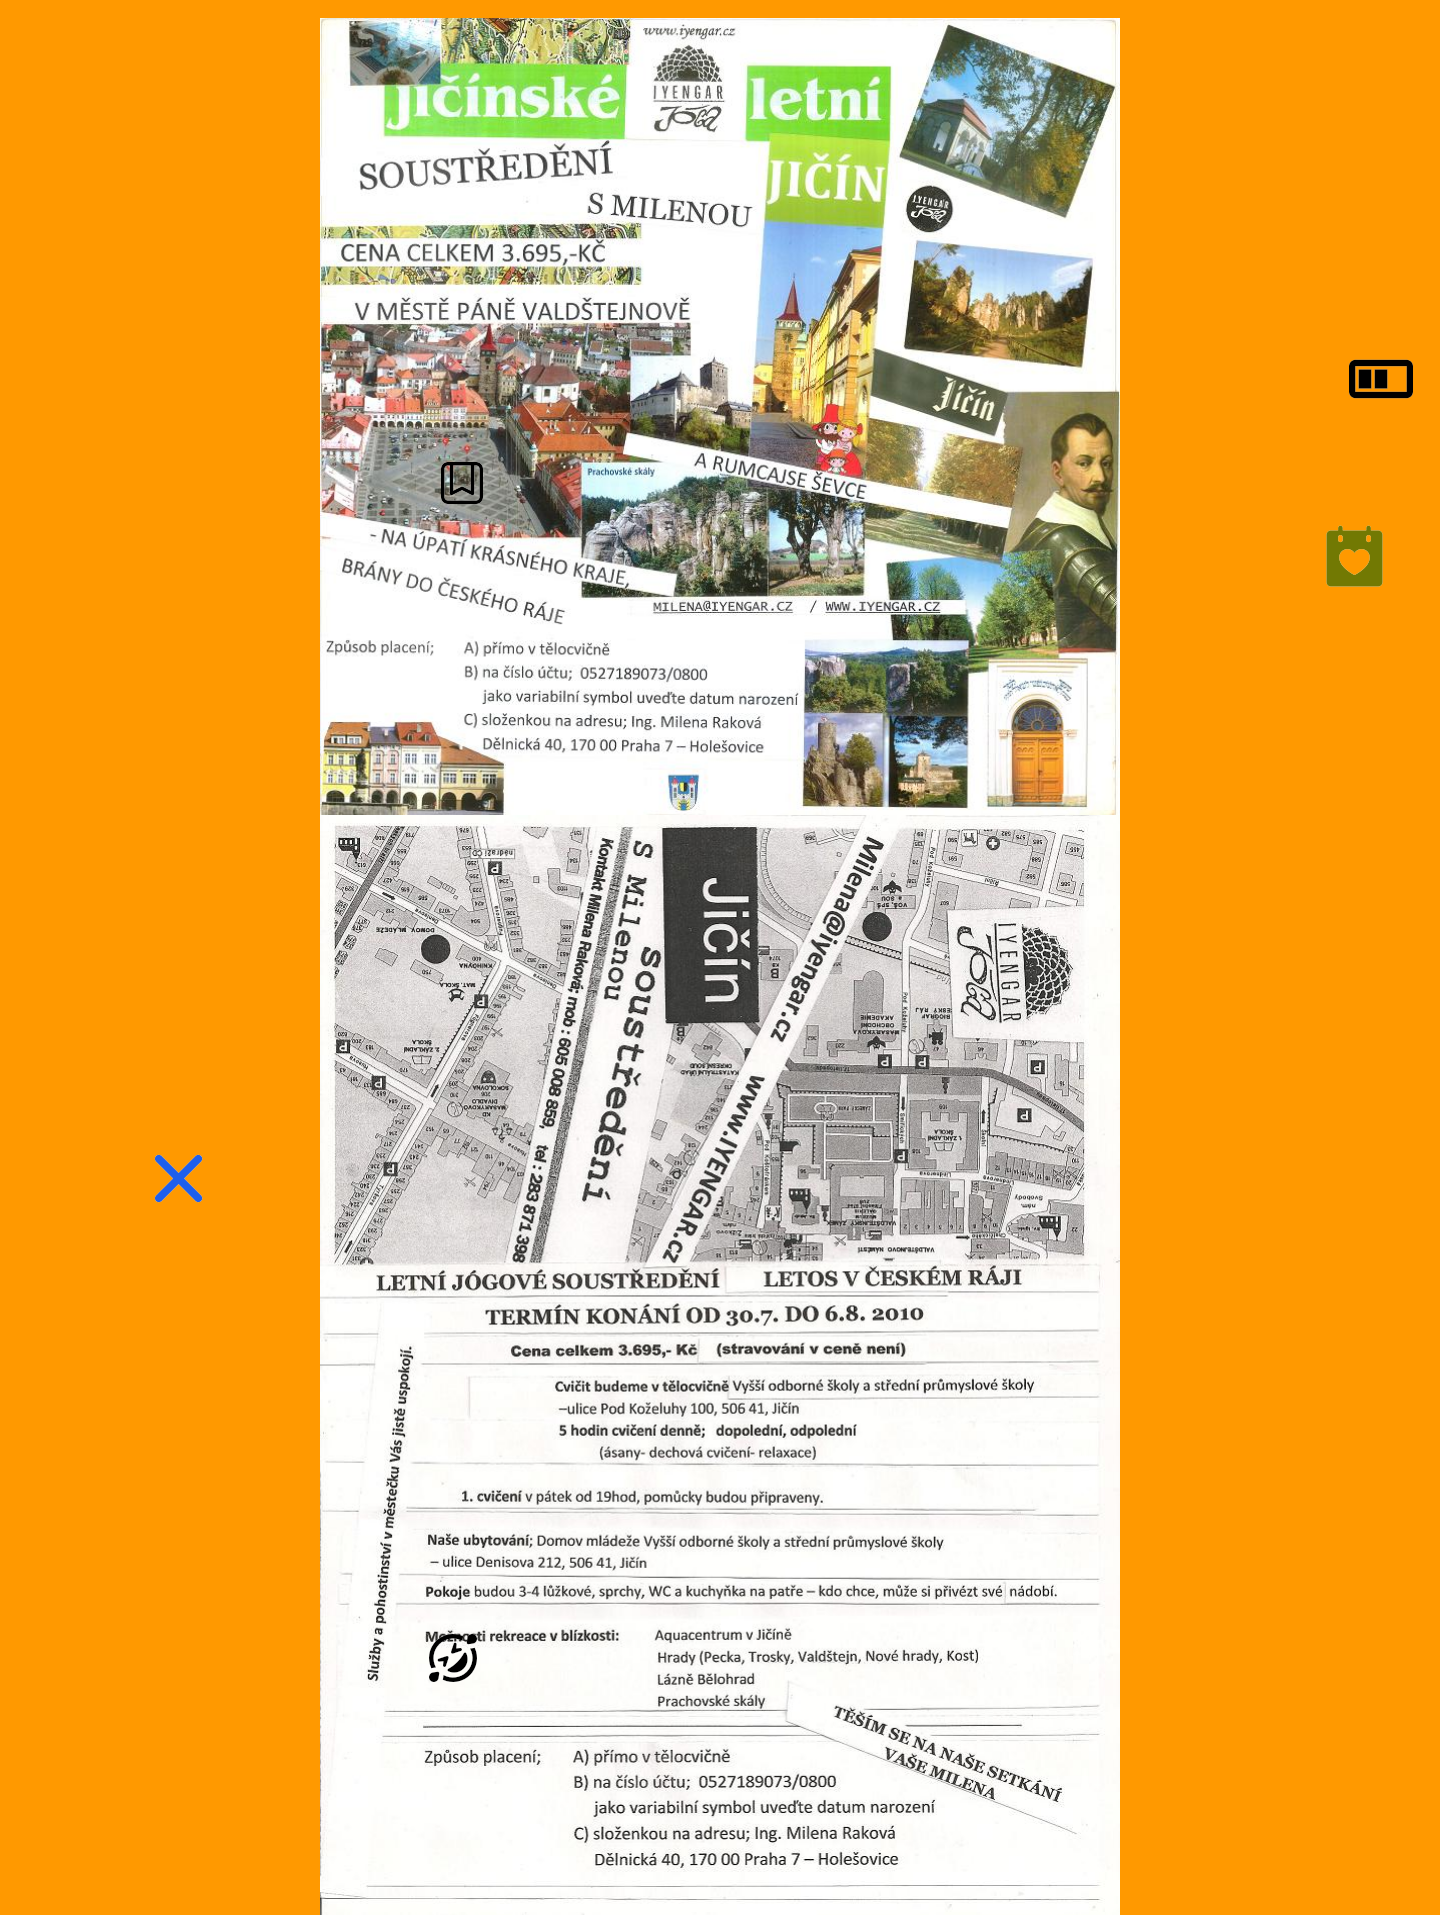 The image size is (1440, 1915). I want to click on react with laughing emoji, so click(453, 1658).